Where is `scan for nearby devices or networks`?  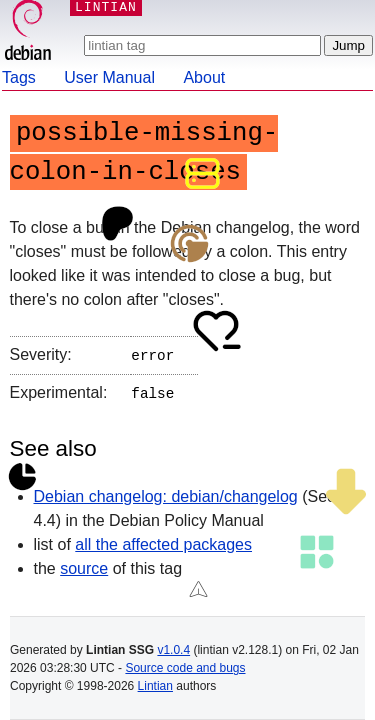
scan for nearby devices or networks is located at coordinates (189, 243).